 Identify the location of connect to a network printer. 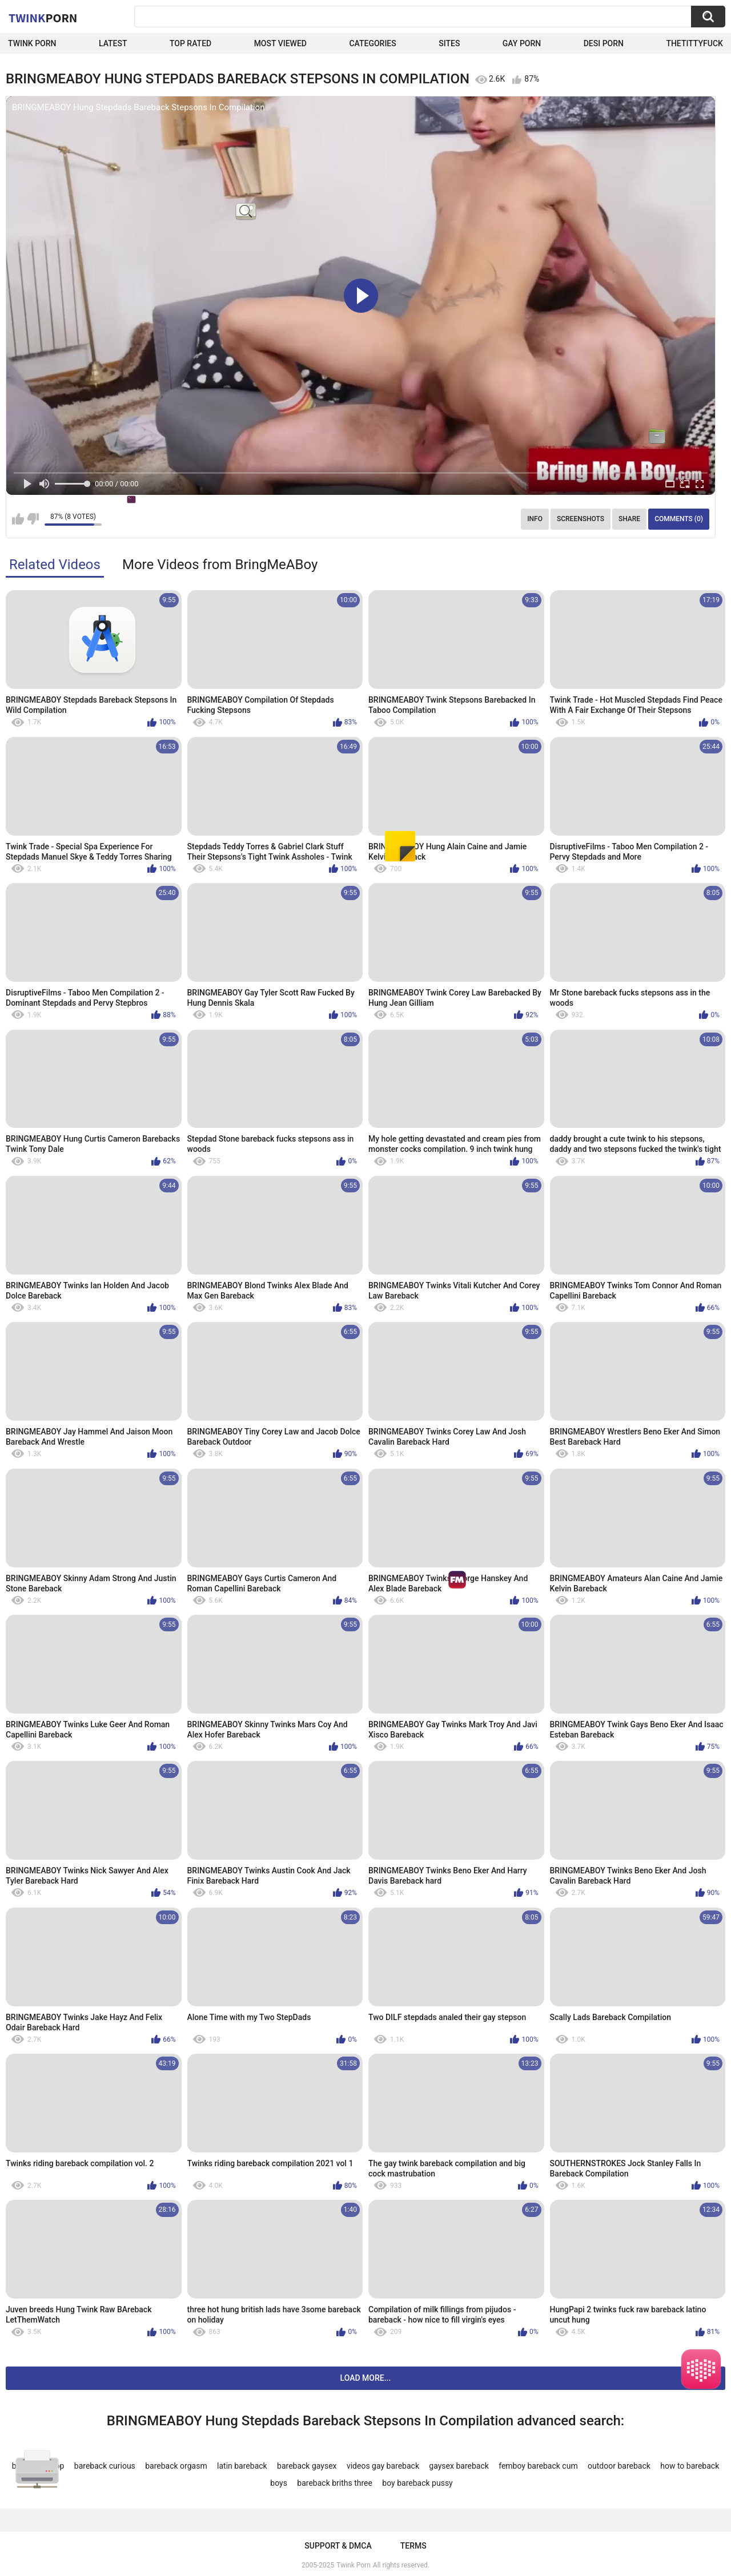
(37, 2470).